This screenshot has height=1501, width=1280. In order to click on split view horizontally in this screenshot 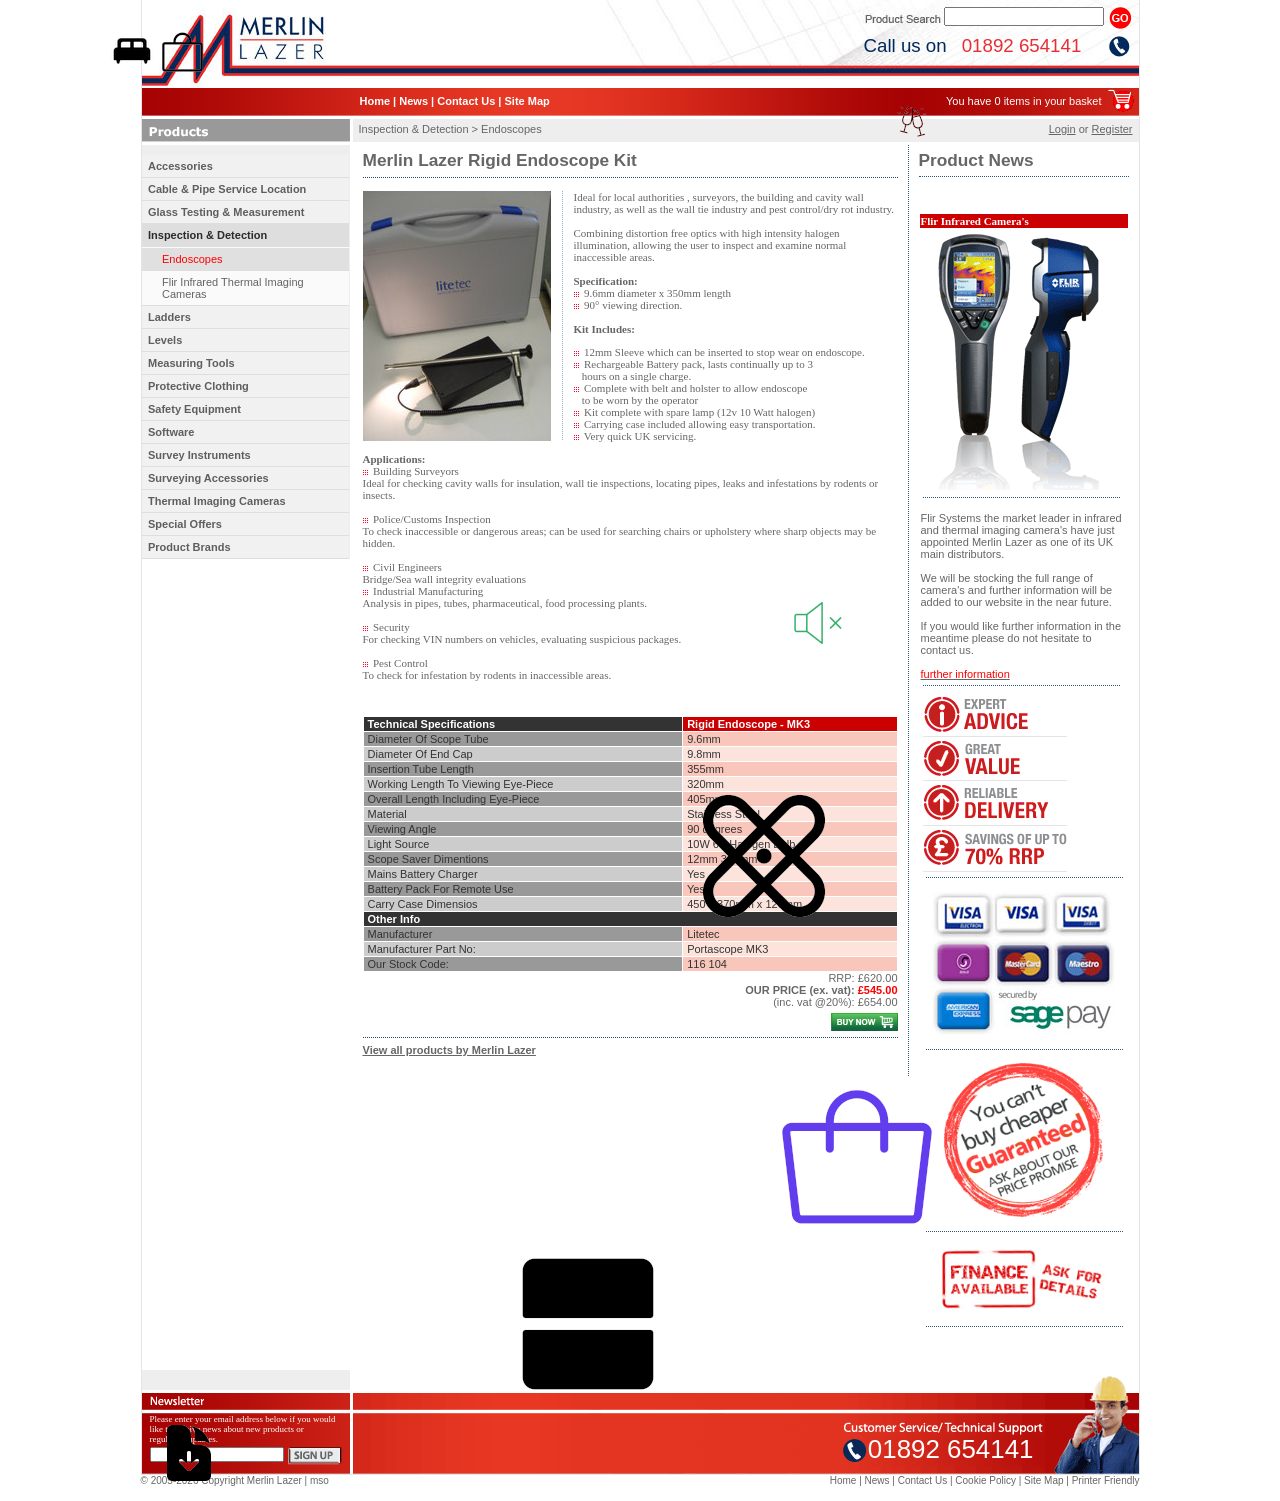, I will do `click(588, 1324)`.